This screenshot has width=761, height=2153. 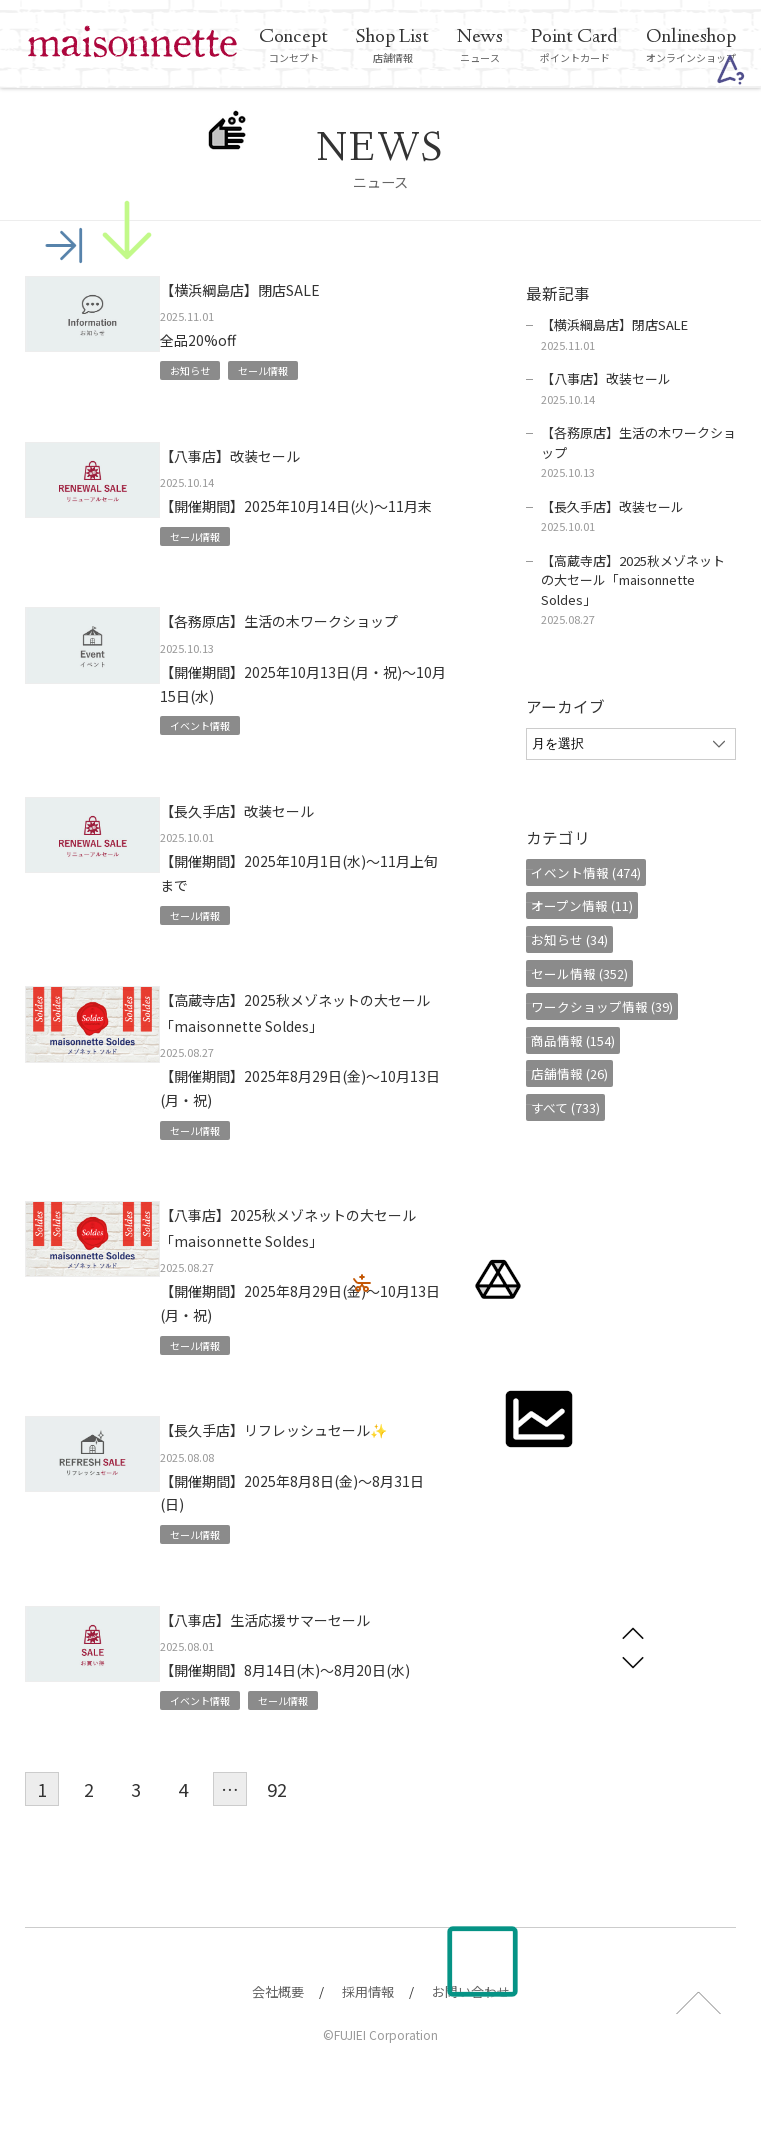 I want to click on open Google Drive, so click(x=498, y=1281).